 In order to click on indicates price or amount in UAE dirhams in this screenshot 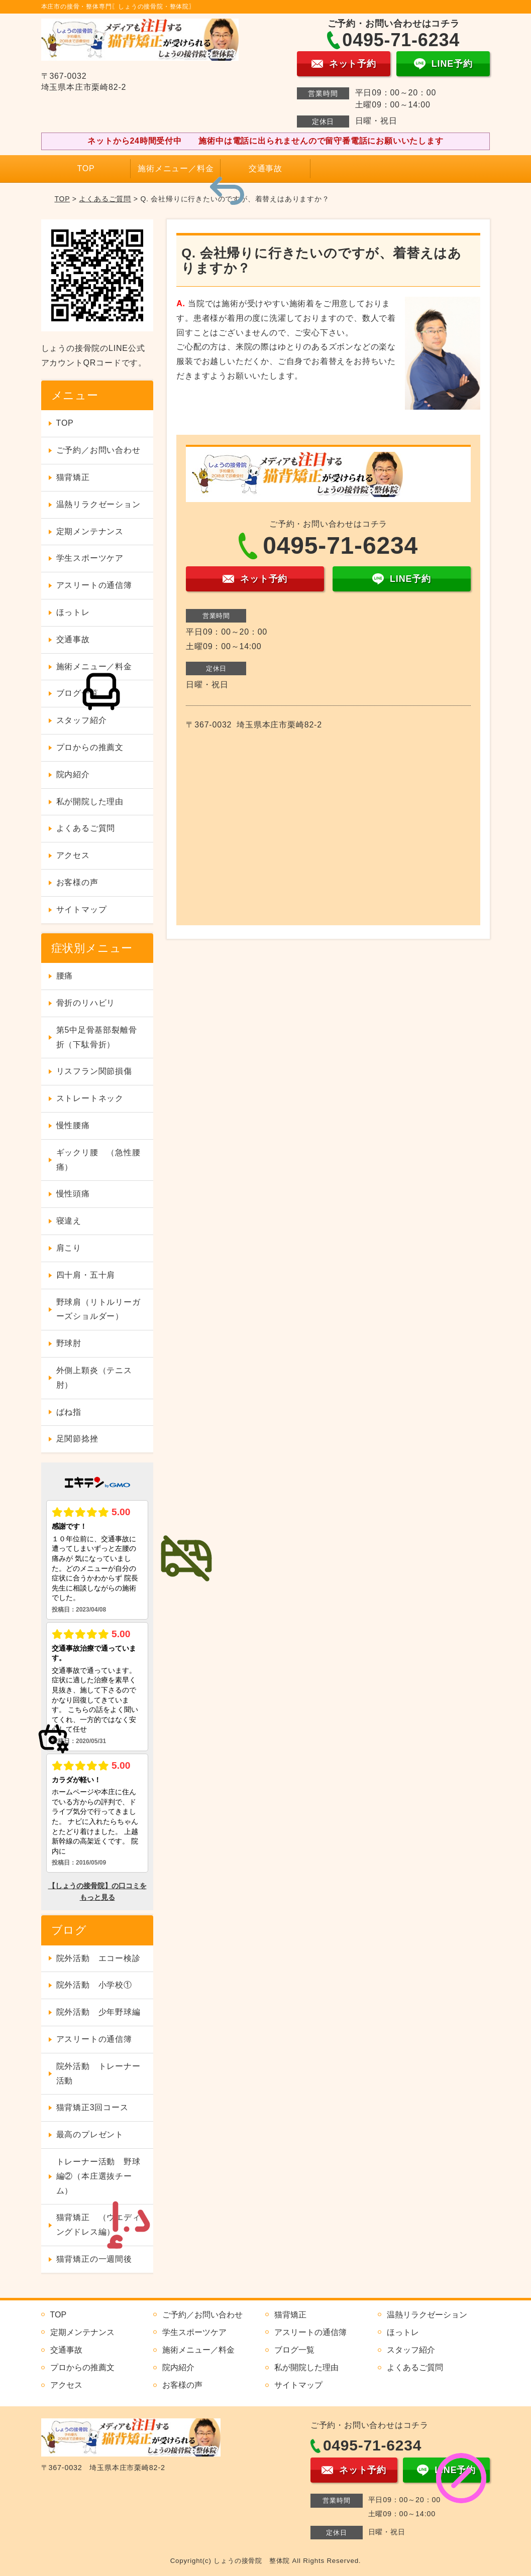, I will do `click(129, 2226)`.